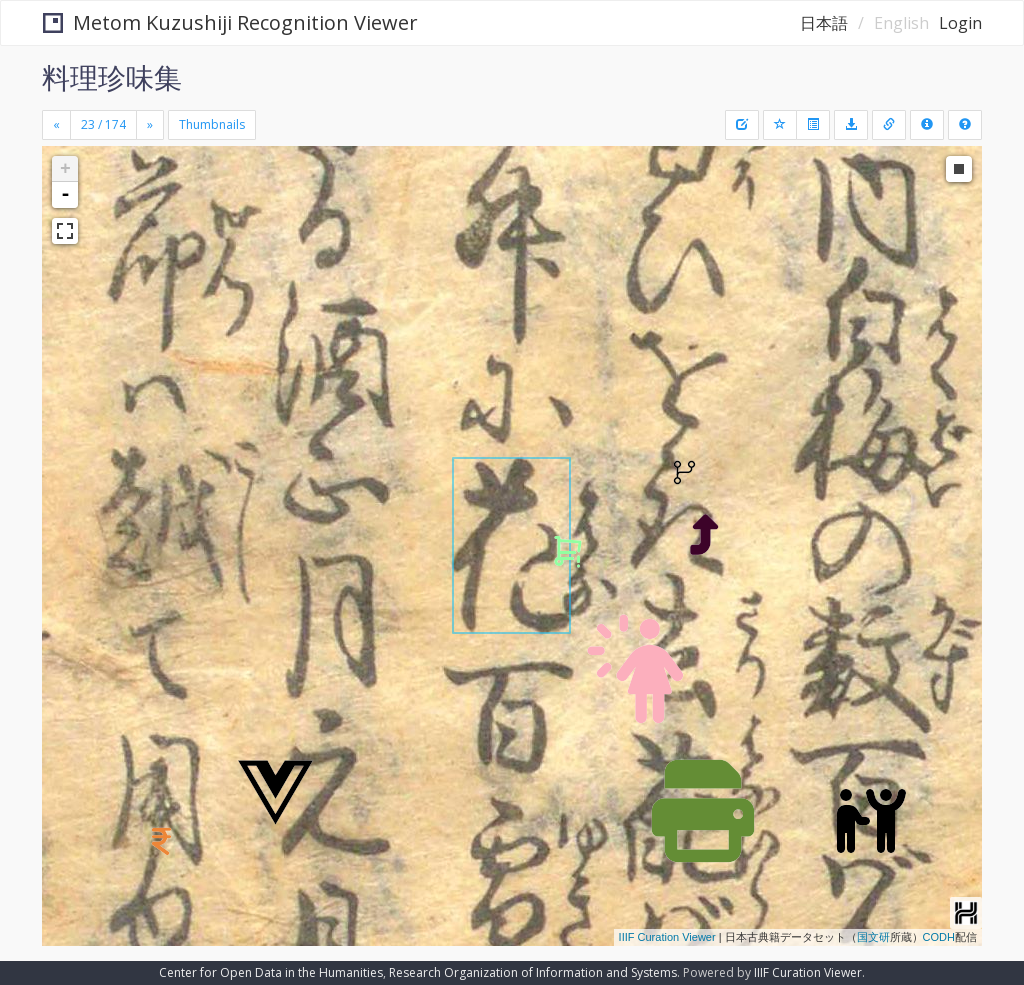 The width and height of the screenshot is (1024, 985). I want to click on report an incident or emergency involving a person, so click(644, 671).